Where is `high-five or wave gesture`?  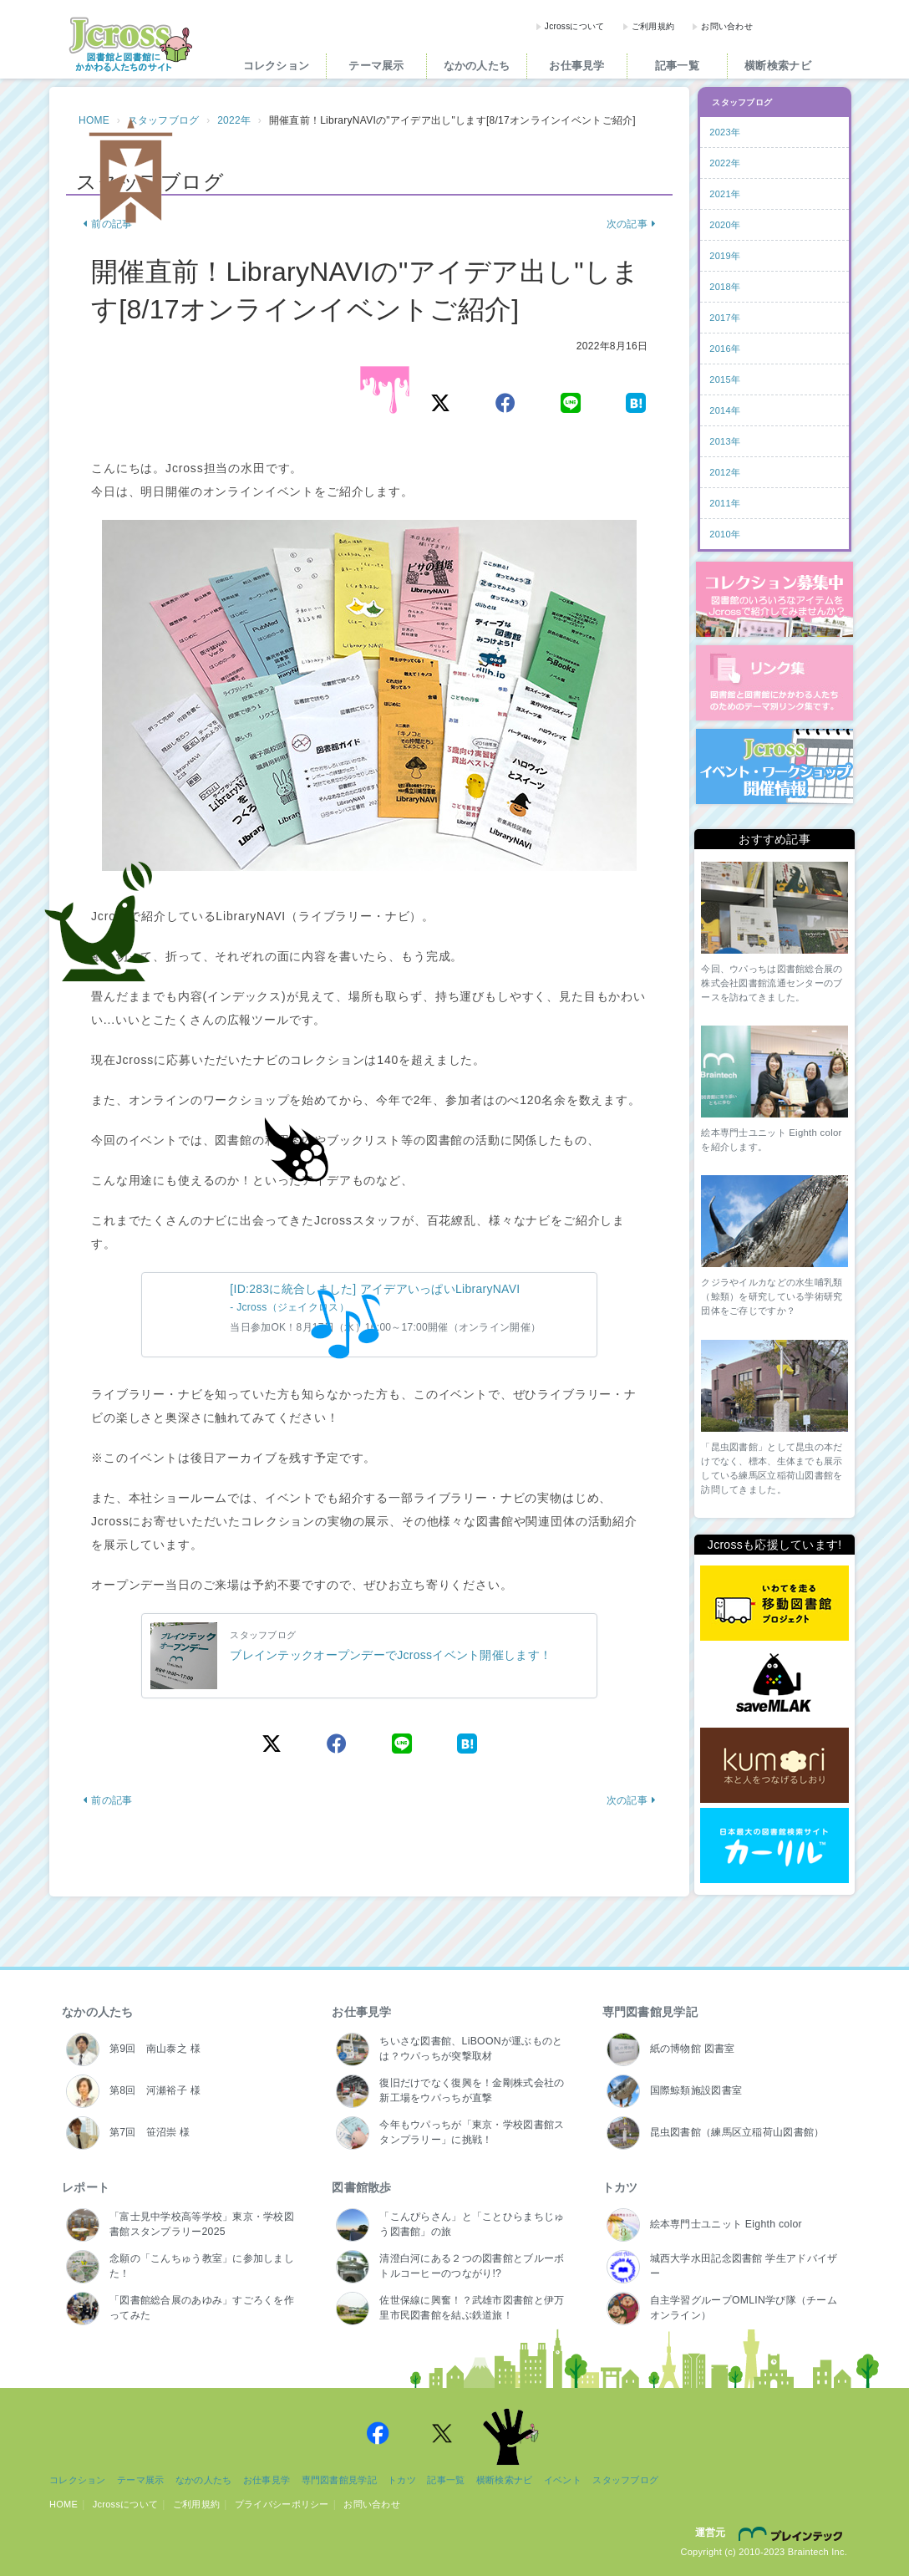
high-five or wave gesture is located at coordinates (507, 2436).